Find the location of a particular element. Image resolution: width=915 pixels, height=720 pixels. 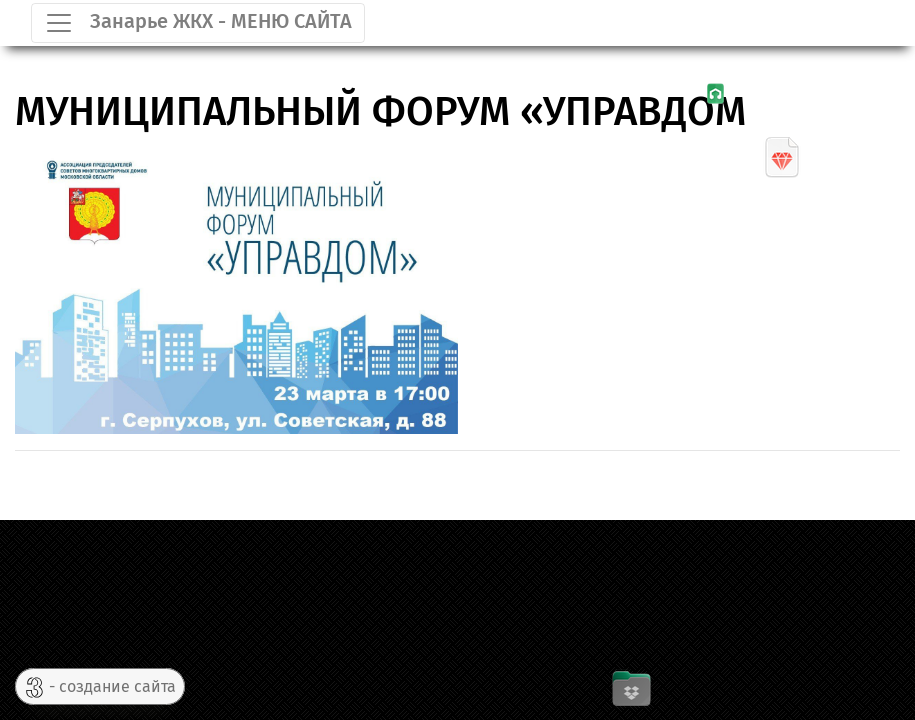

an LMMS music project file is located at coordinates (715, 93).